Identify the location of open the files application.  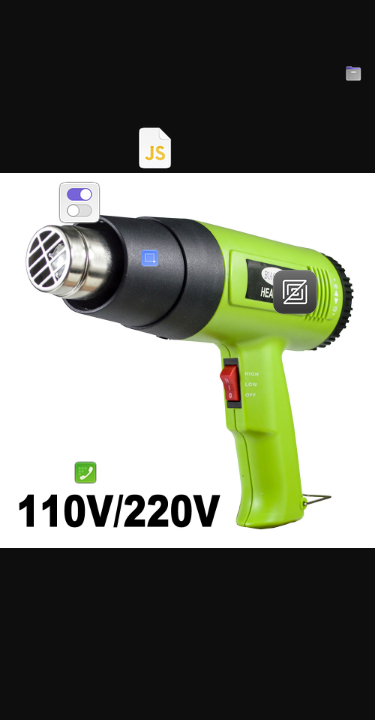
(353, 73).